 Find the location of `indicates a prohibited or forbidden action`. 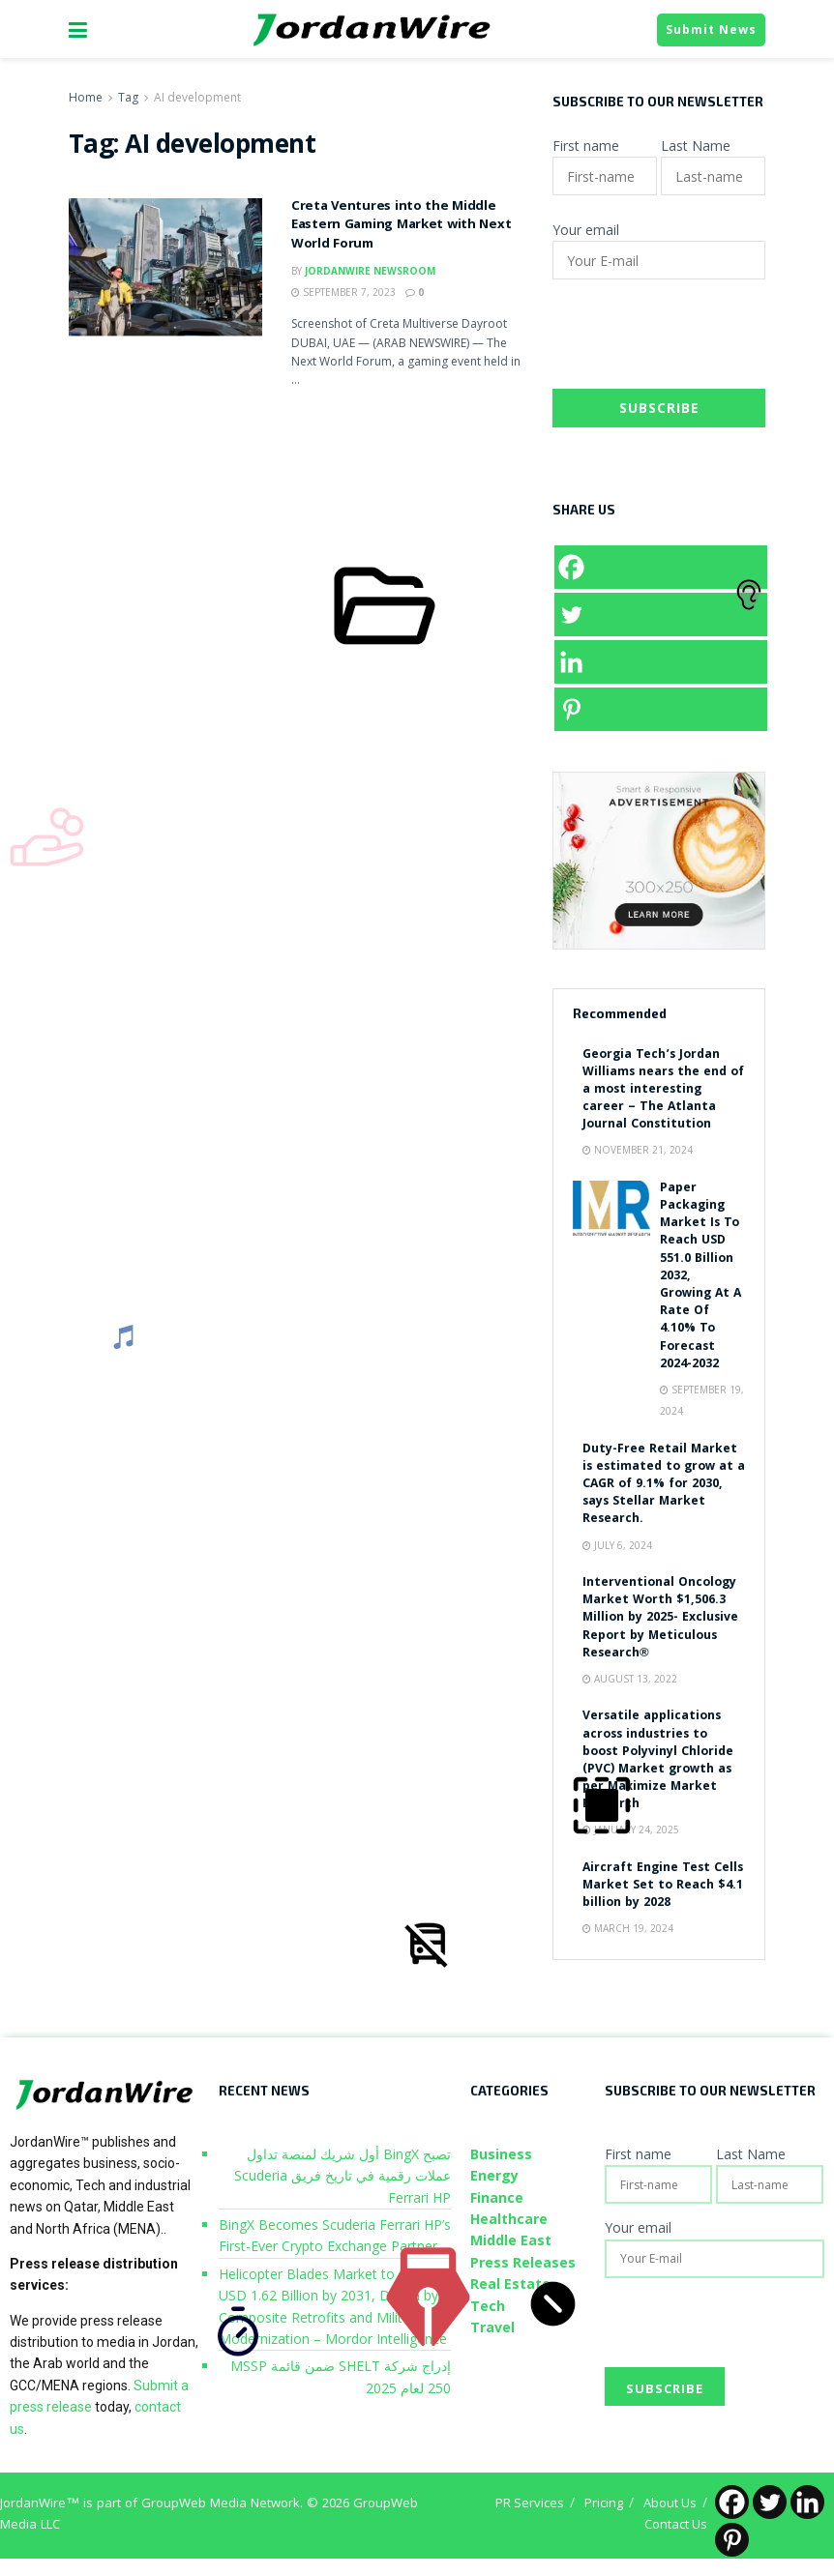

indicates a prohibited or forbidden action is located at coordinates (552, 2303).